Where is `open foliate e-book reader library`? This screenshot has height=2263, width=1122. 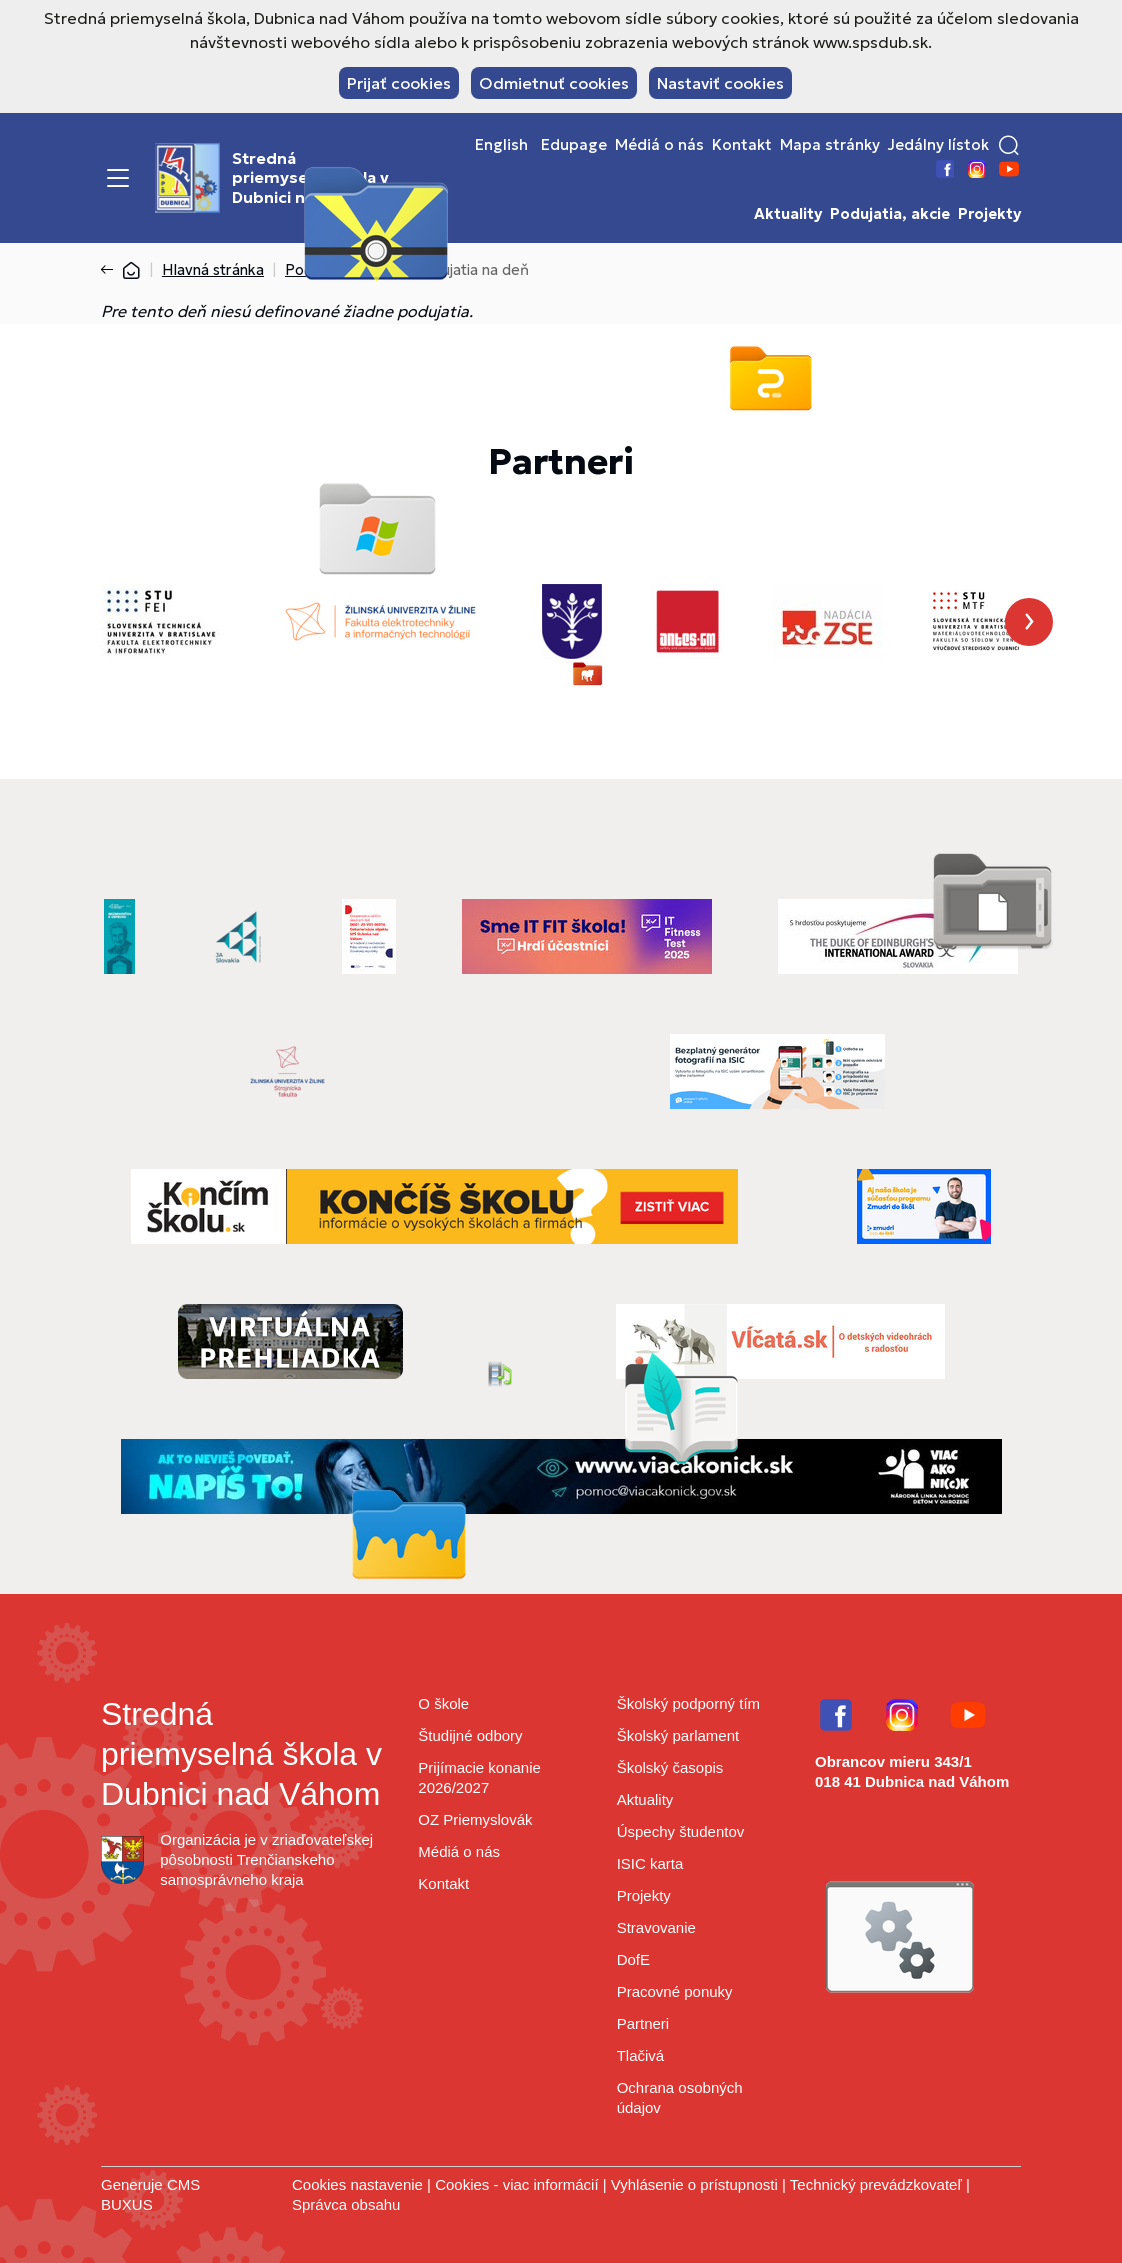 open foliate e-book reader library is located at coordinates (681, 1411).